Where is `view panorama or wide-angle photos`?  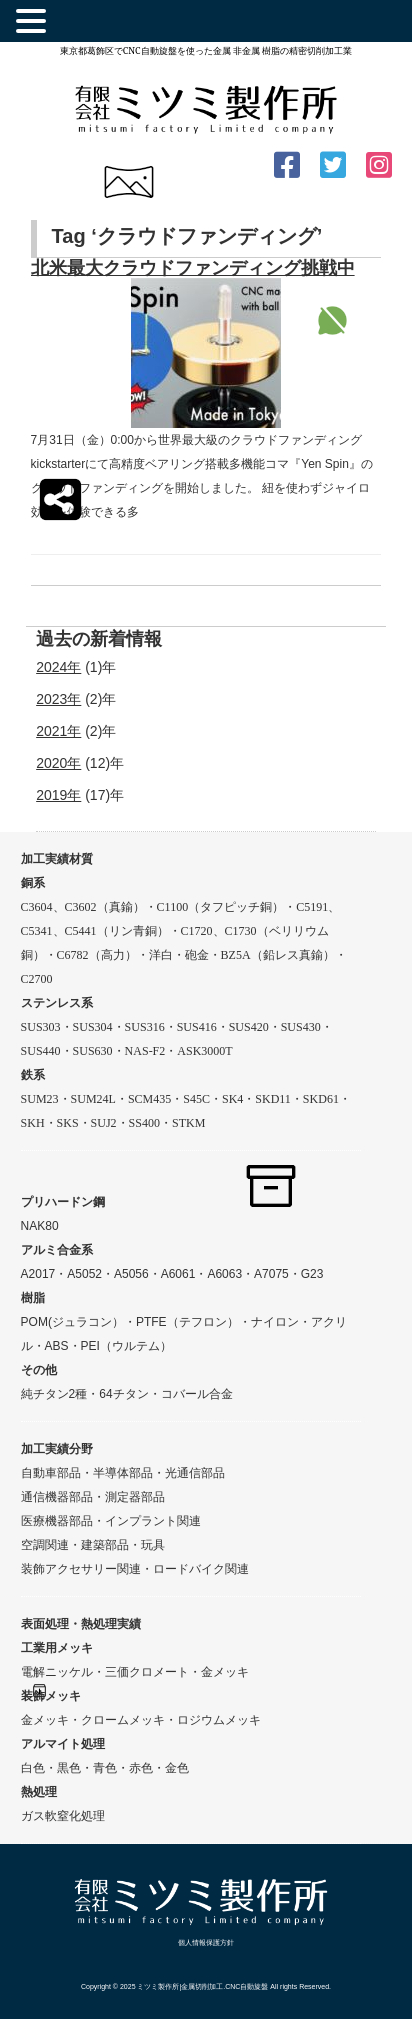 view panorama or wide-angle photos is located at coordinates (129, 182).